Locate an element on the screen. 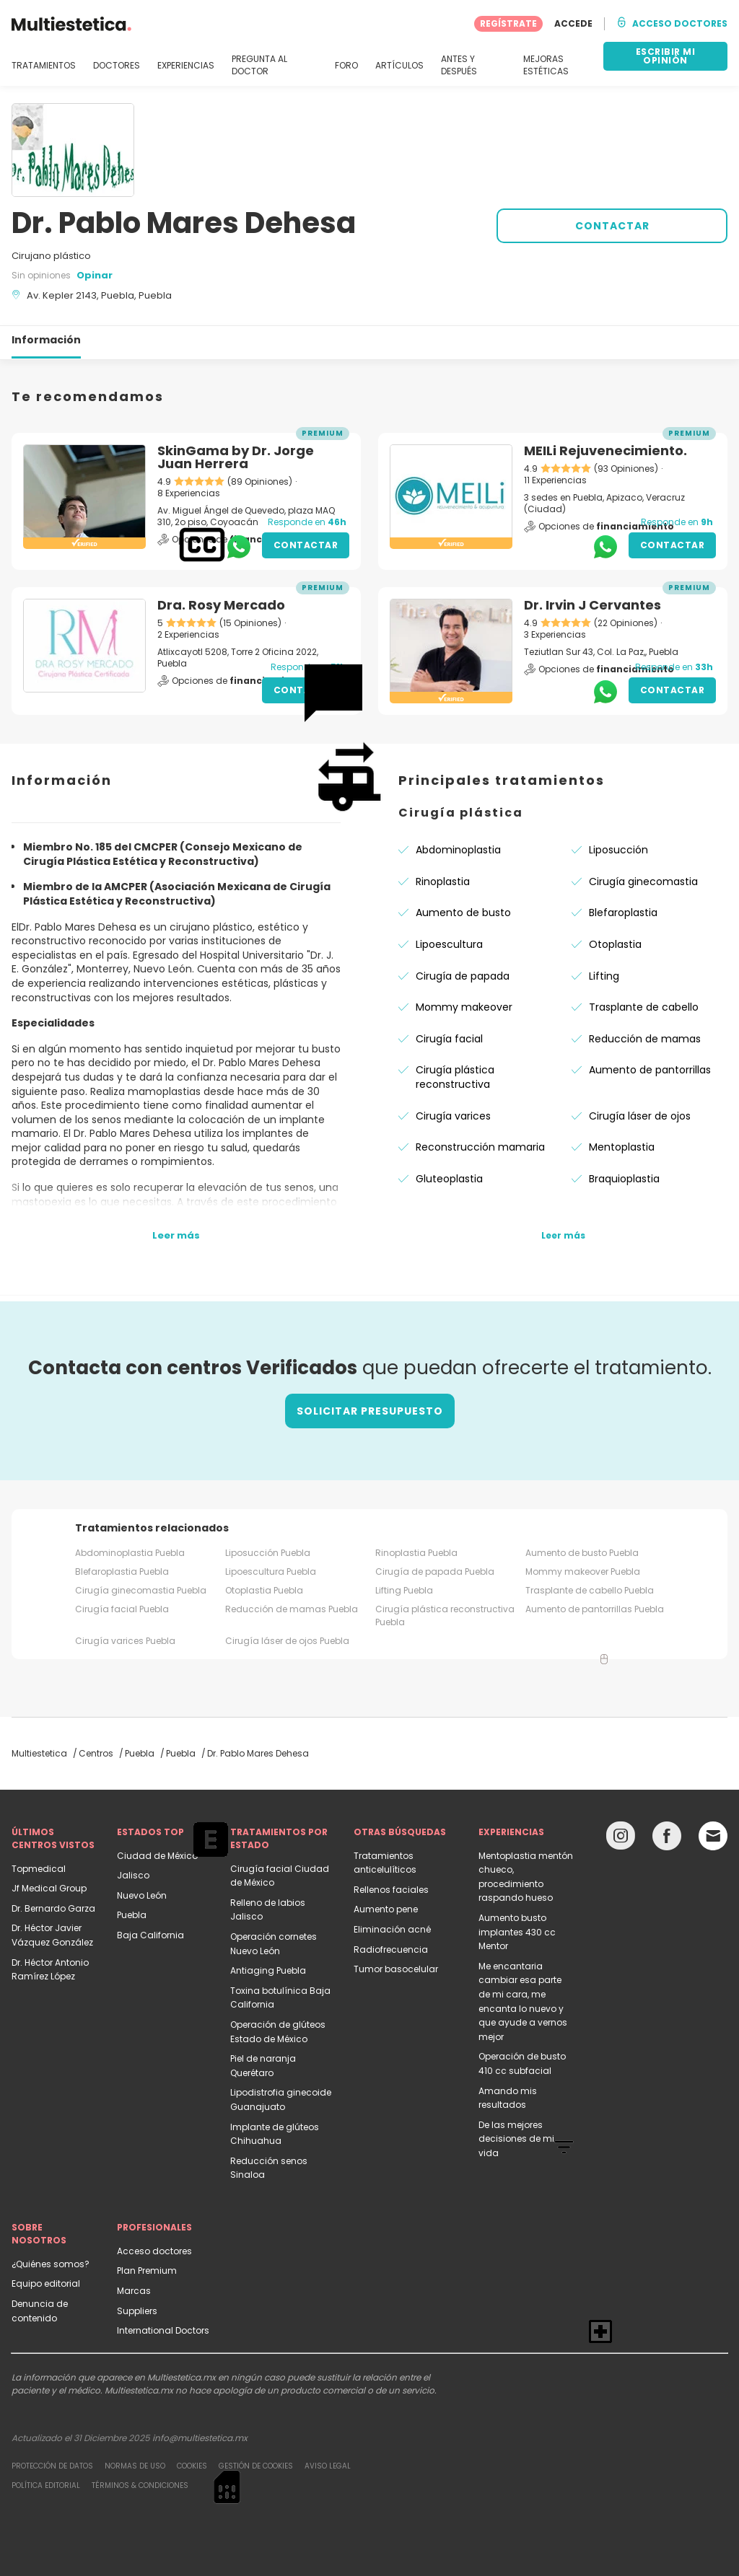 The height and width of the screenshot is (2576, 739). find nearby hospitals or medical facilities is located at coordinates (600, 2331).